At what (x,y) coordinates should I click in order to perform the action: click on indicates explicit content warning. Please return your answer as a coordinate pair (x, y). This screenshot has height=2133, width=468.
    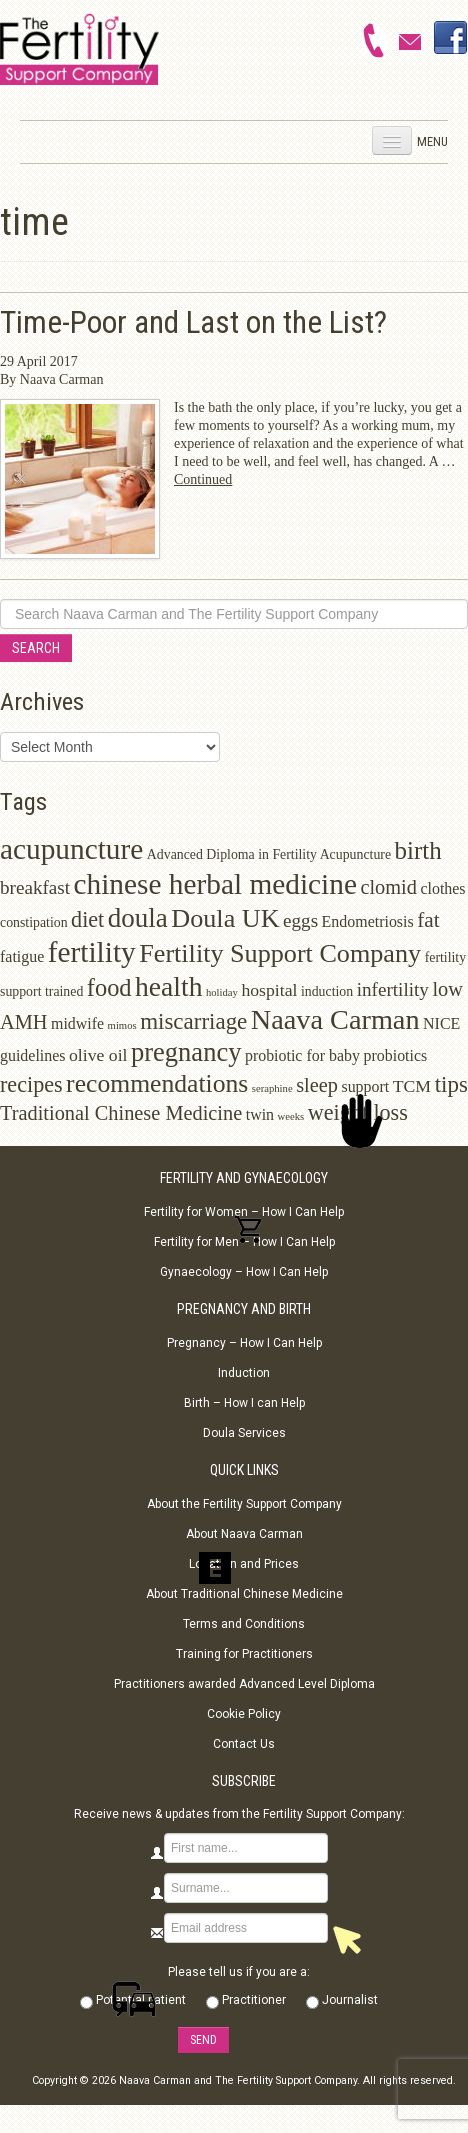
    Looking at the image, I should click on (215, 1568).